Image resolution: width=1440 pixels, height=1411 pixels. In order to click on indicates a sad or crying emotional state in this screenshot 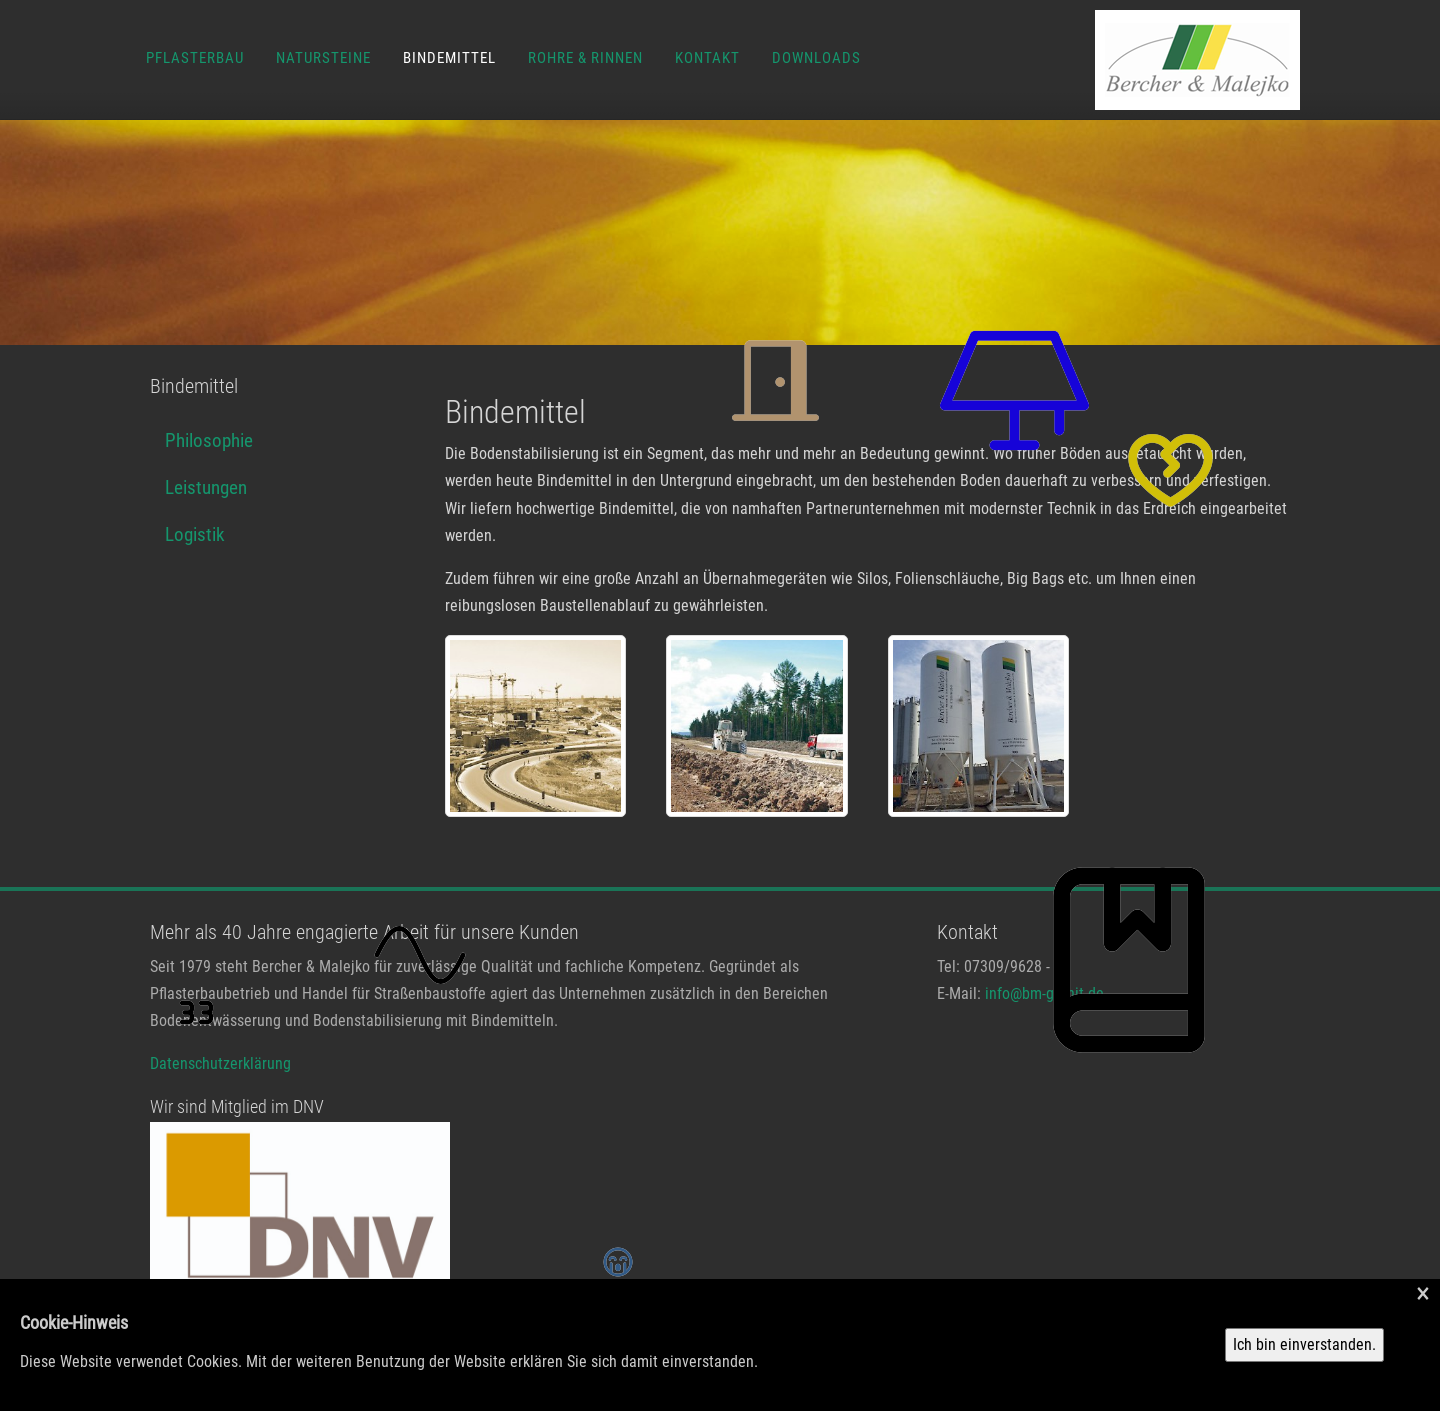, I will do `click(618, 1262)`.